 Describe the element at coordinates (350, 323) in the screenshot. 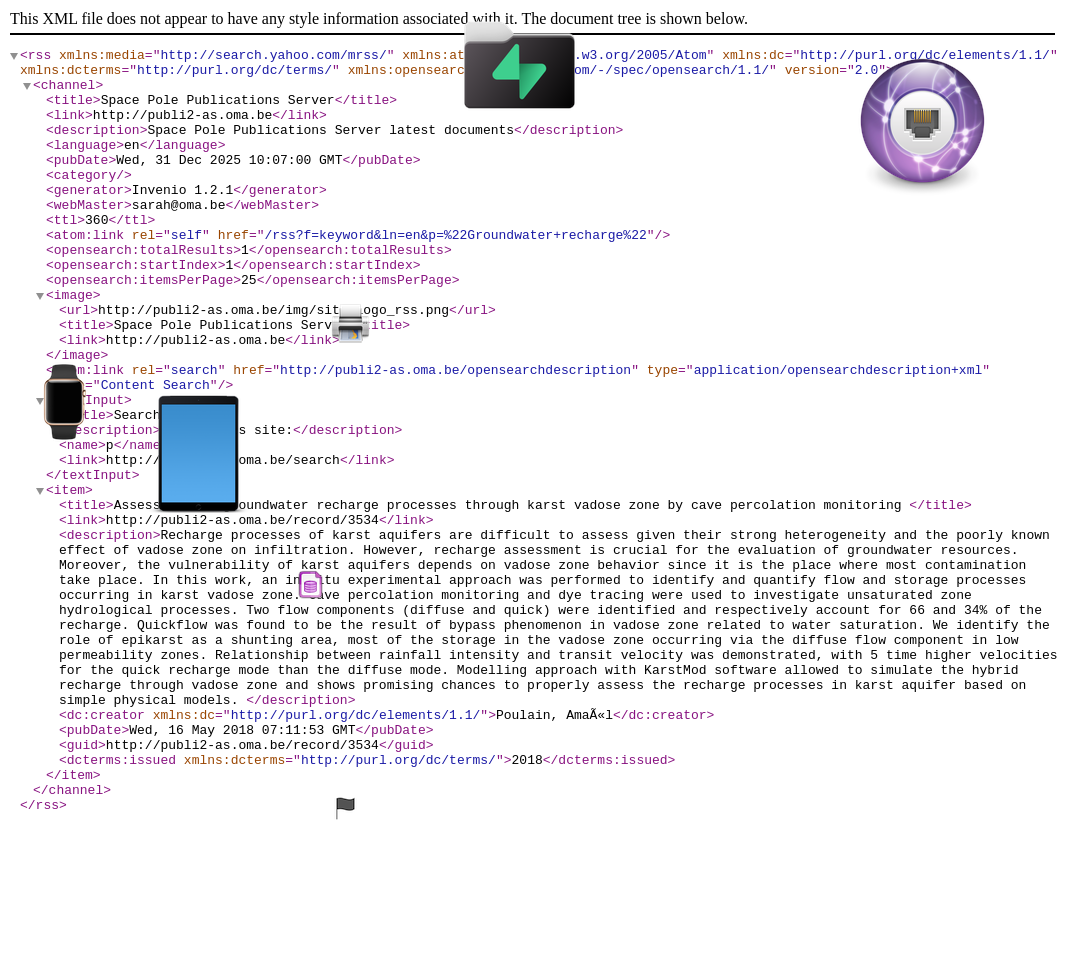

I see `access printer settings and preferences` at that location.